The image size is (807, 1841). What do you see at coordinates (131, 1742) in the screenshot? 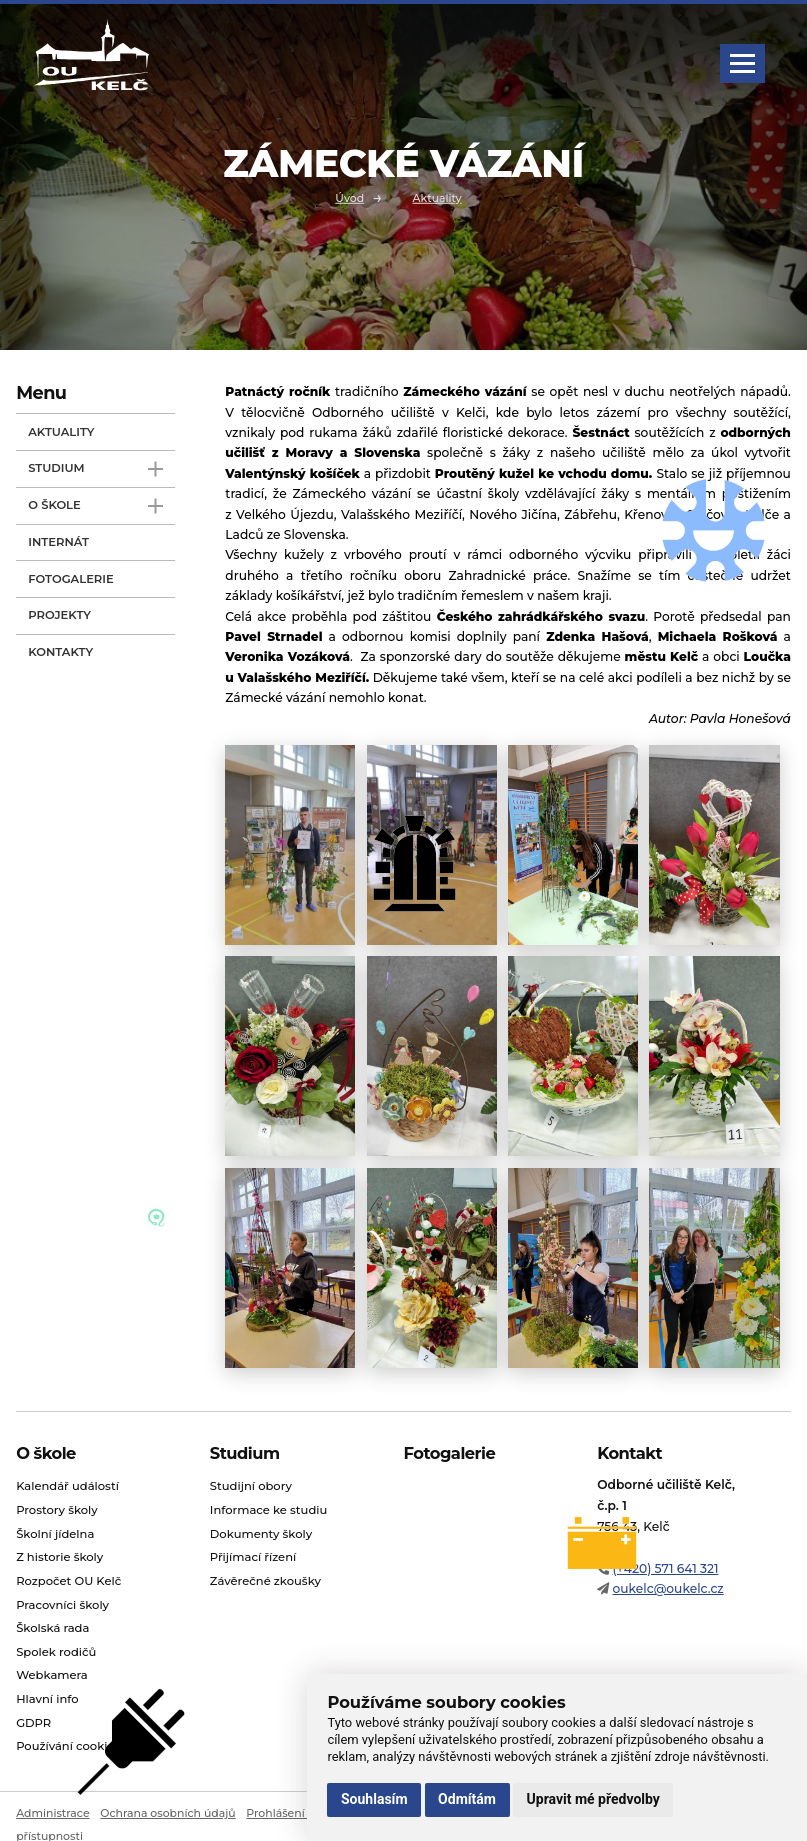
I see `connect to a power source` at bounding box center [131, 1742].